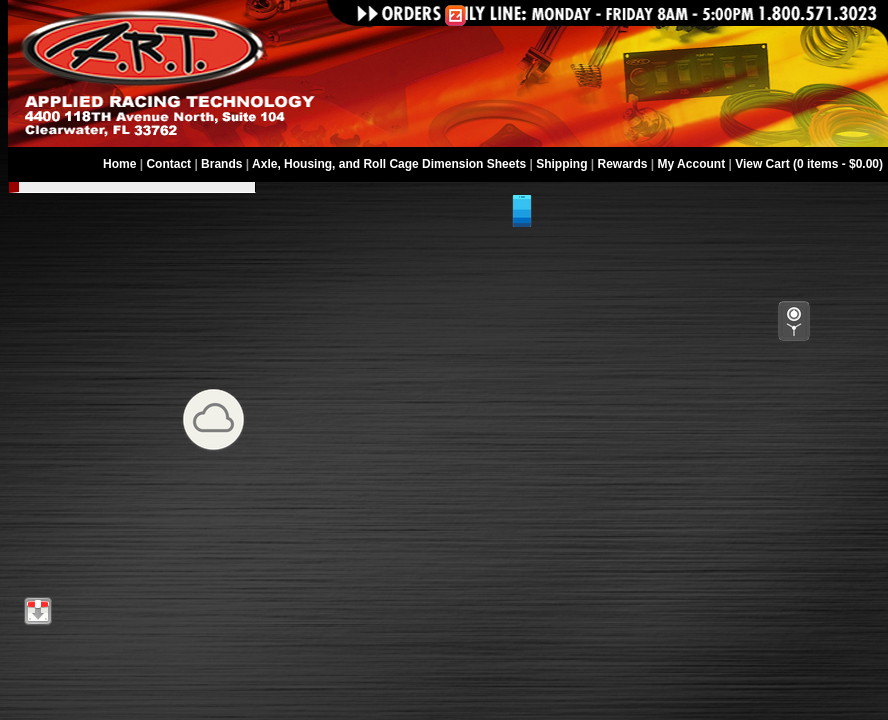 Image resolution: width=888 pixels, height=720 pixels. I want to click on open the your phone companion app, so click(522, 211).